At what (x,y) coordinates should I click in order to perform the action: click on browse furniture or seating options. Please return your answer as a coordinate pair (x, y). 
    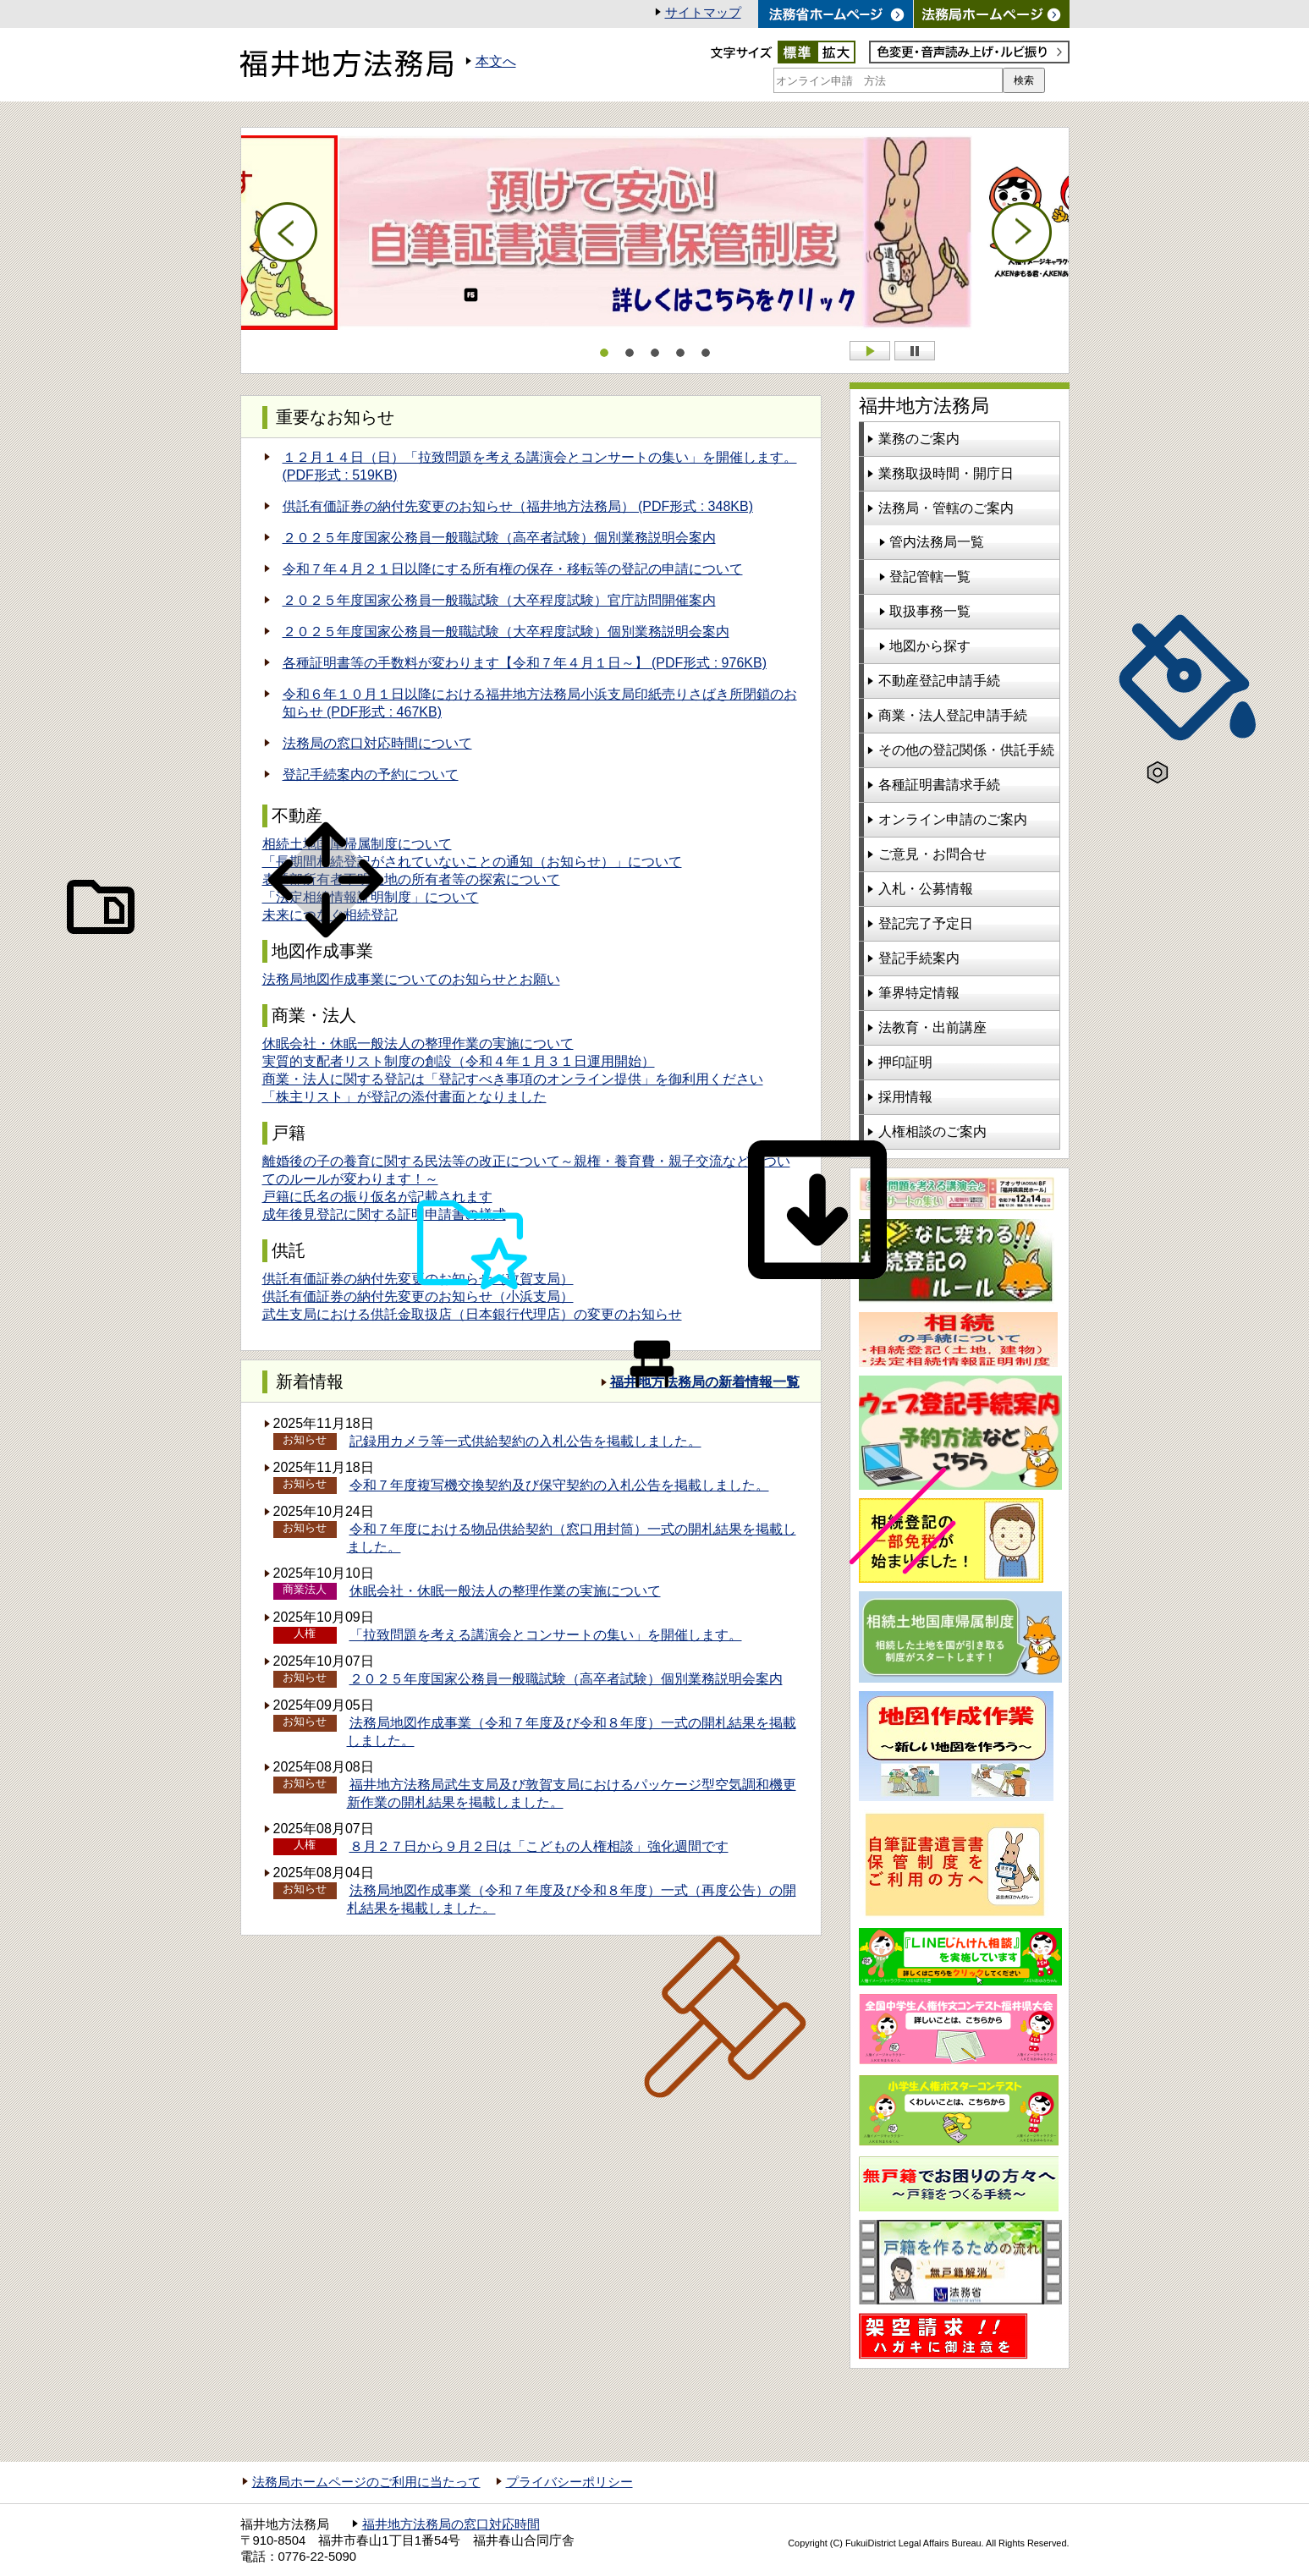
    Looking at the image, I should click on (652, 1364).